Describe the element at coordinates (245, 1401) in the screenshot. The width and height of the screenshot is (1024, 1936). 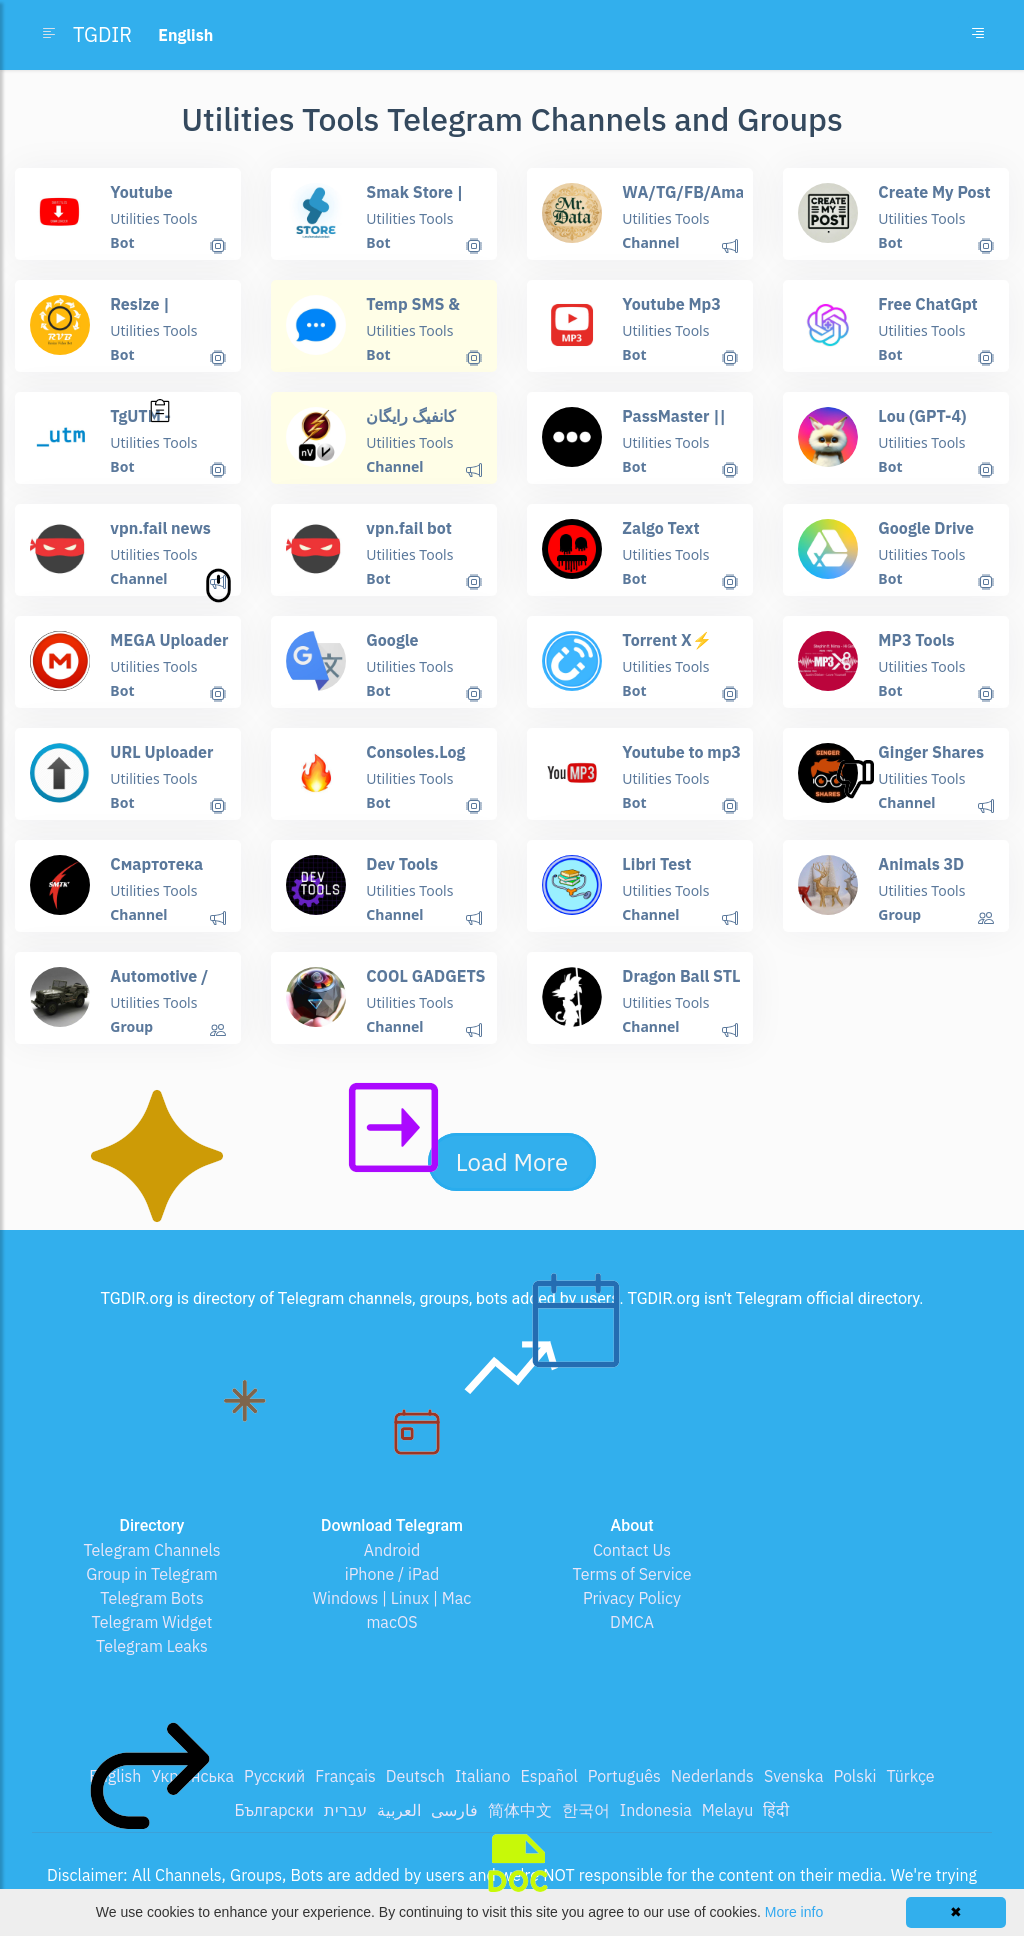
I see `indicates a featured or highlighted item` at that location.